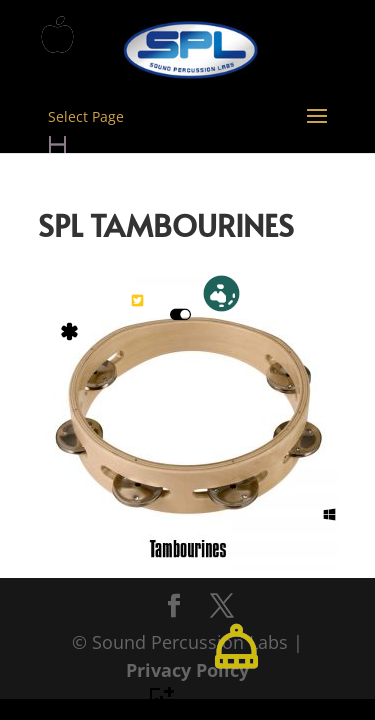 This screenshot has width=375, height=720. I want to click on select winter or cold weather category, so click(236, 648).